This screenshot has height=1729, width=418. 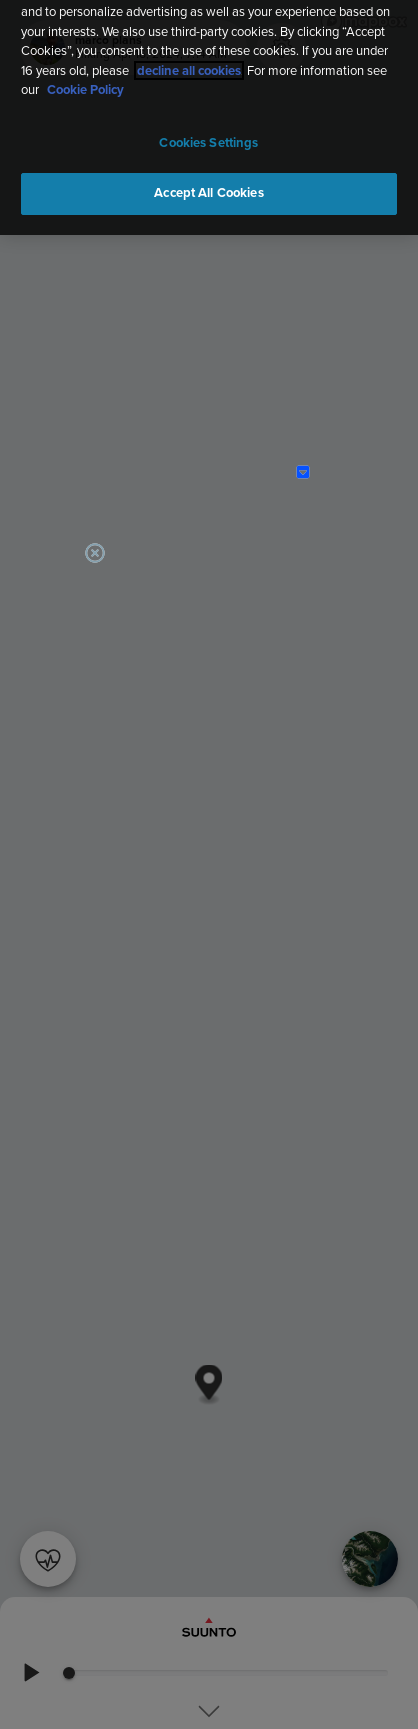 I want to click on expand dropdown menu, so click(x=303, y=472).